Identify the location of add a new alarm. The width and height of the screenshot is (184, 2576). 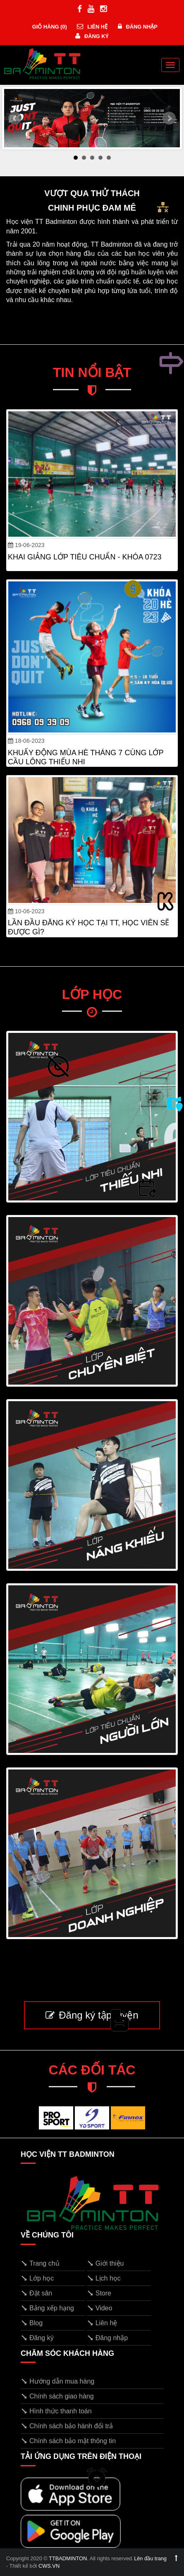
(97, 2478).